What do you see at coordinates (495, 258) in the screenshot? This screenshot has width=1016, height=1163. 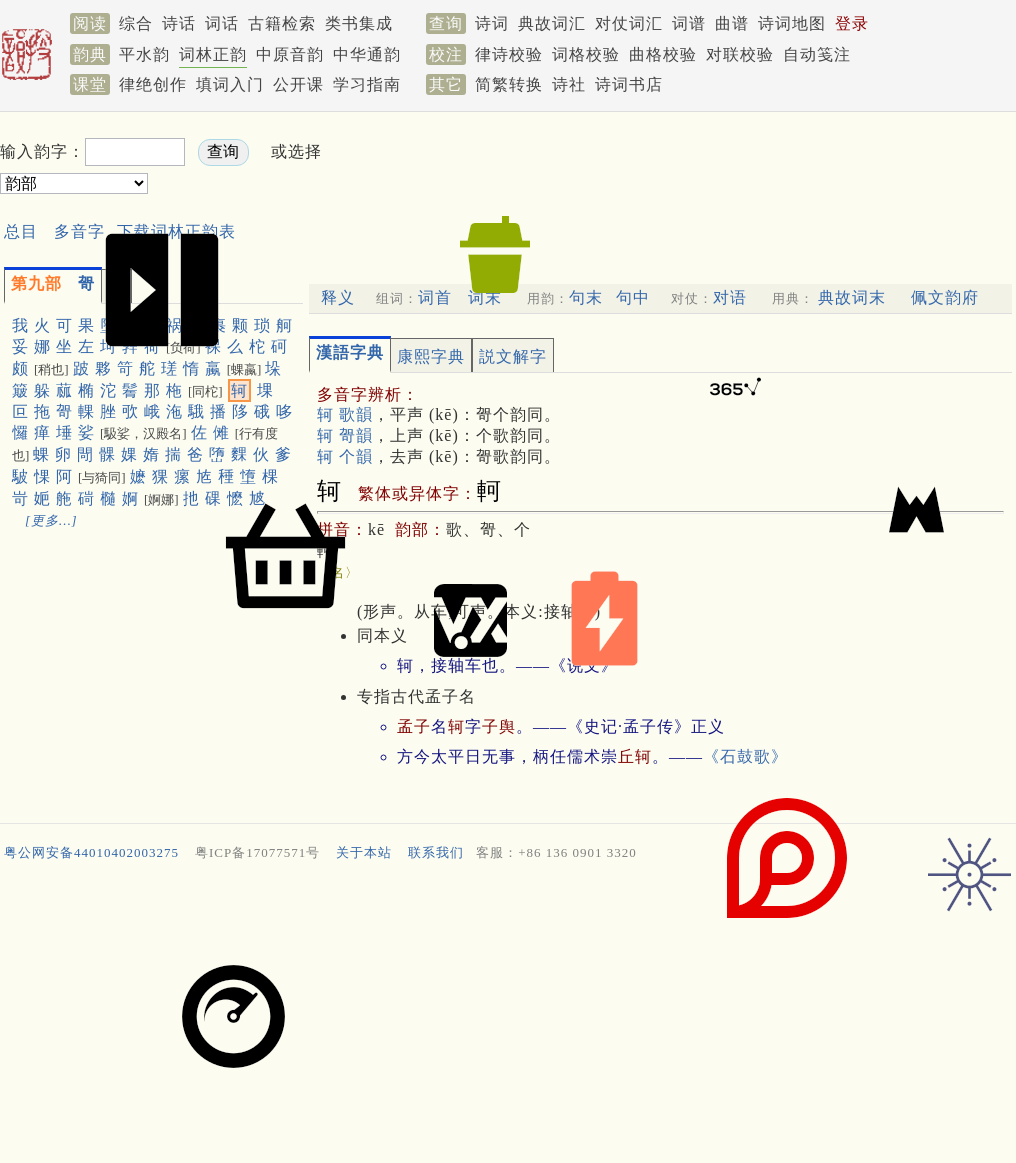 I see `view food and drink options` at bounding box center [495, 258].